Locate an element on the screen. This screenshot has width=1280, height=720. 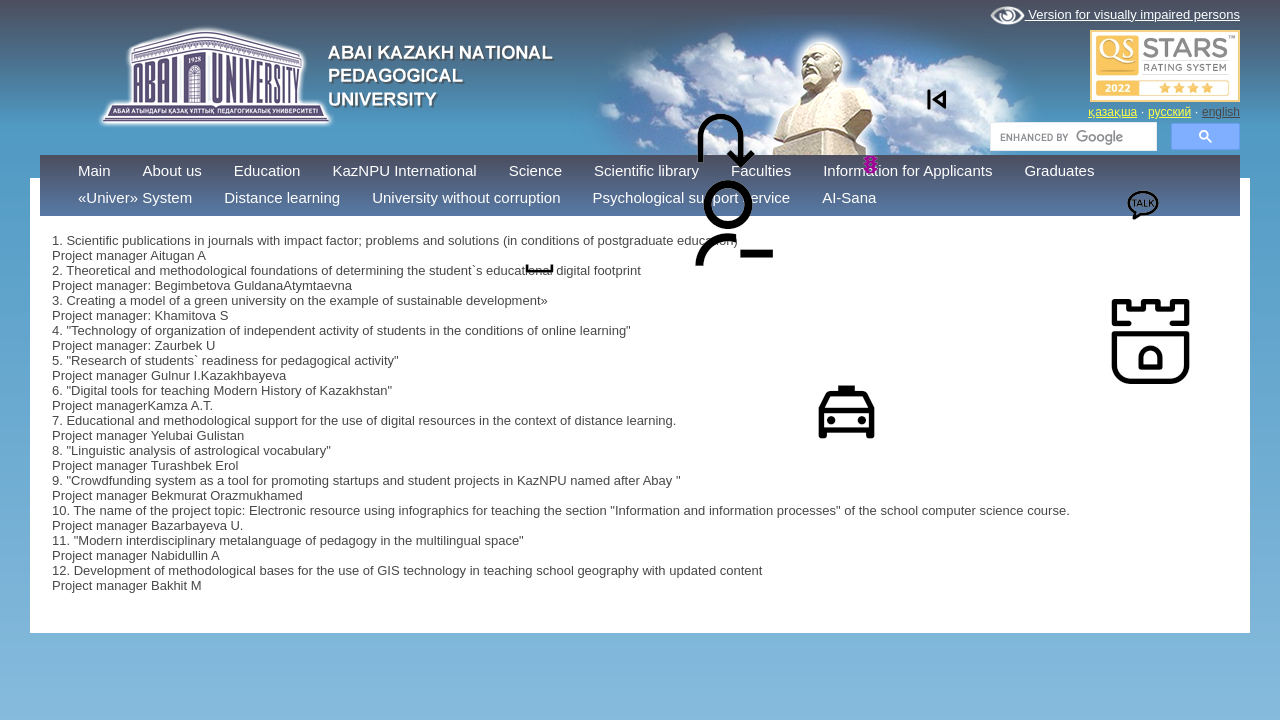
skip to previous track is located at coordinates (937, 99).